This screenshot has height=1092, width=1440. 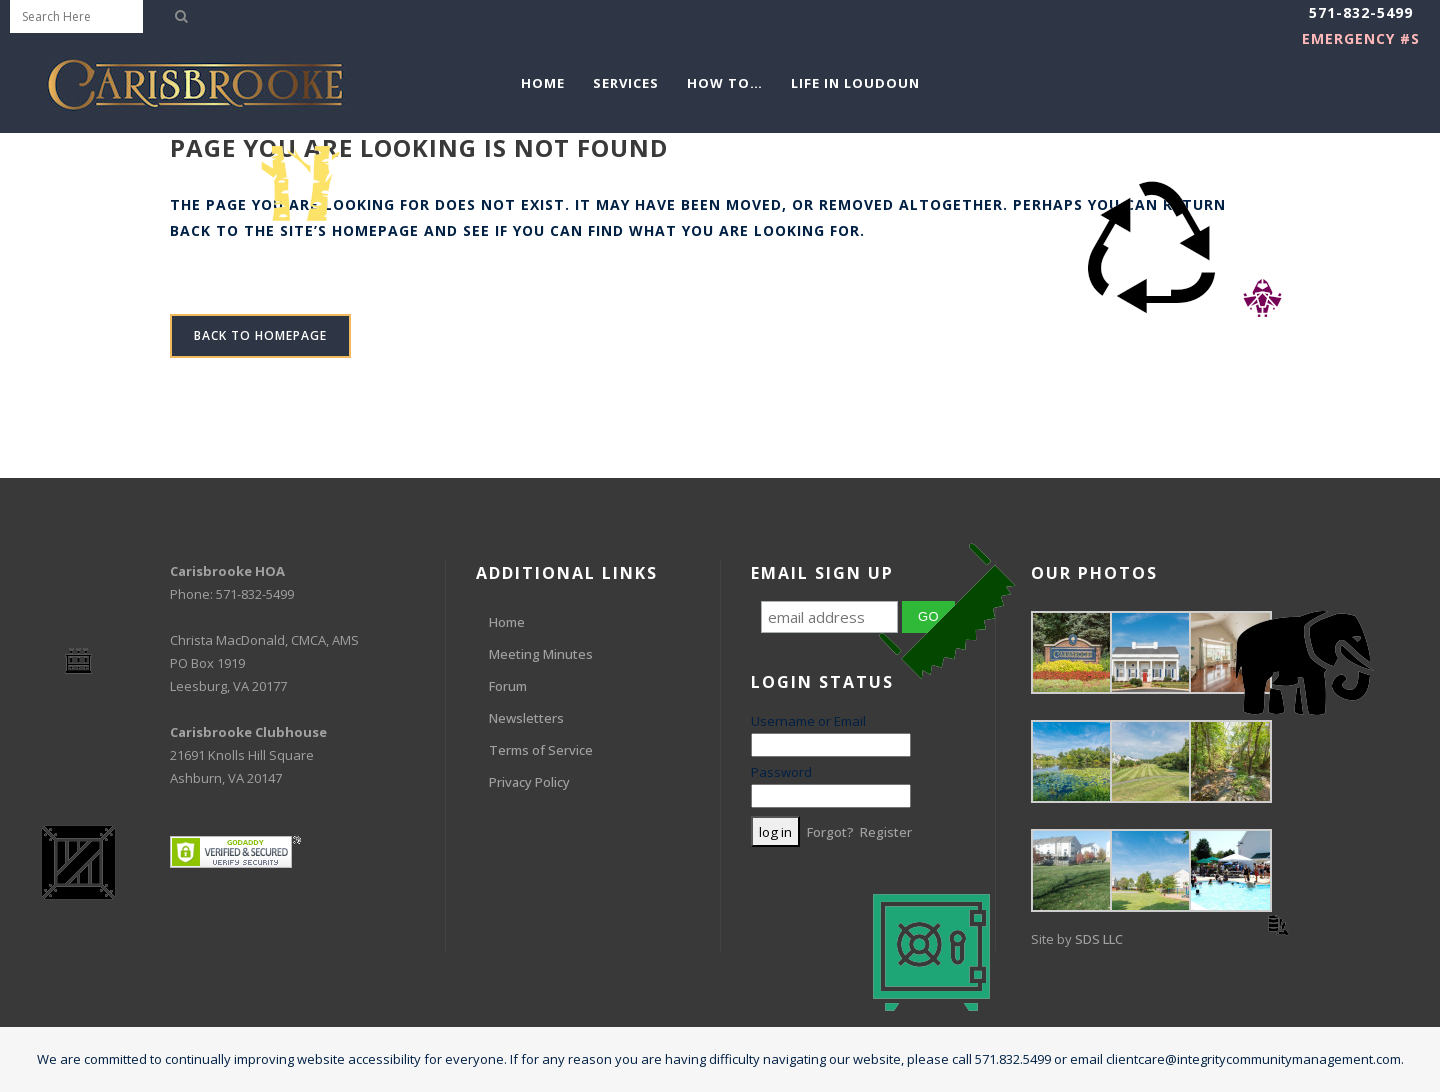 I want to click on open inventory or storage, so click(x=78, y=862).